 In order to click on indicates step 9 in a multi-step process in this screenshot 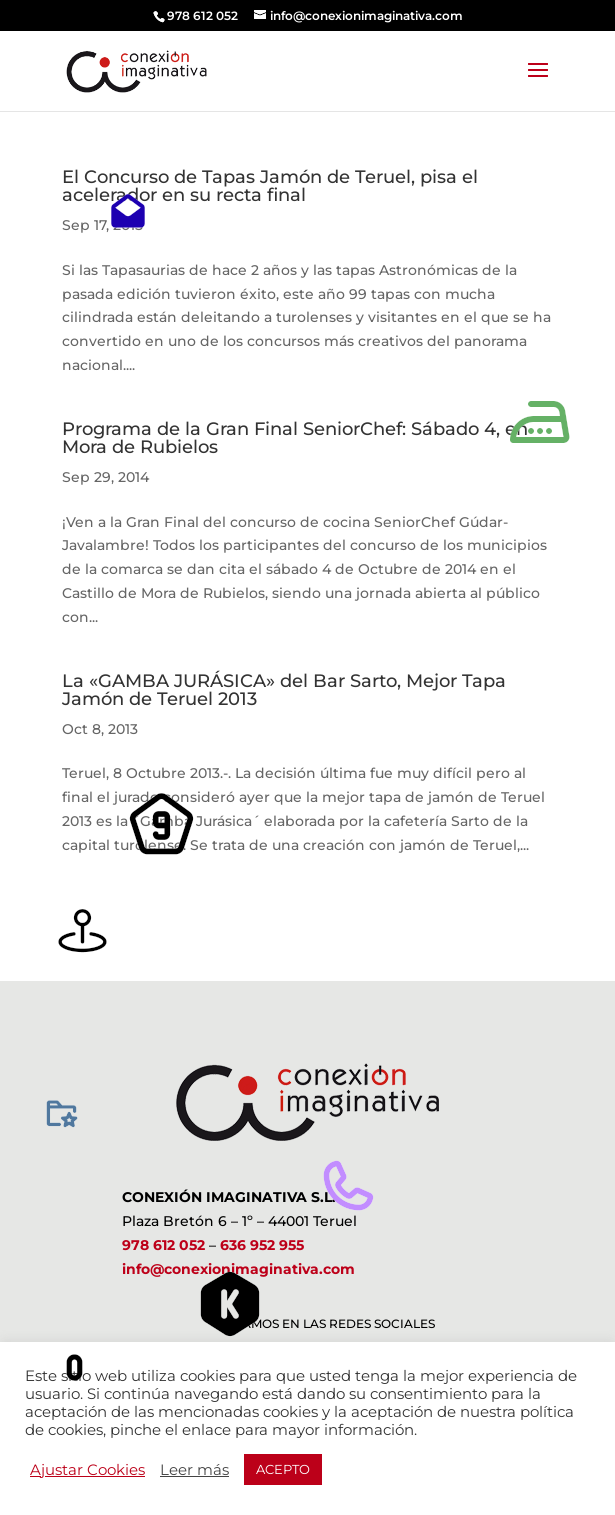, I will do `click(161, 825)`.